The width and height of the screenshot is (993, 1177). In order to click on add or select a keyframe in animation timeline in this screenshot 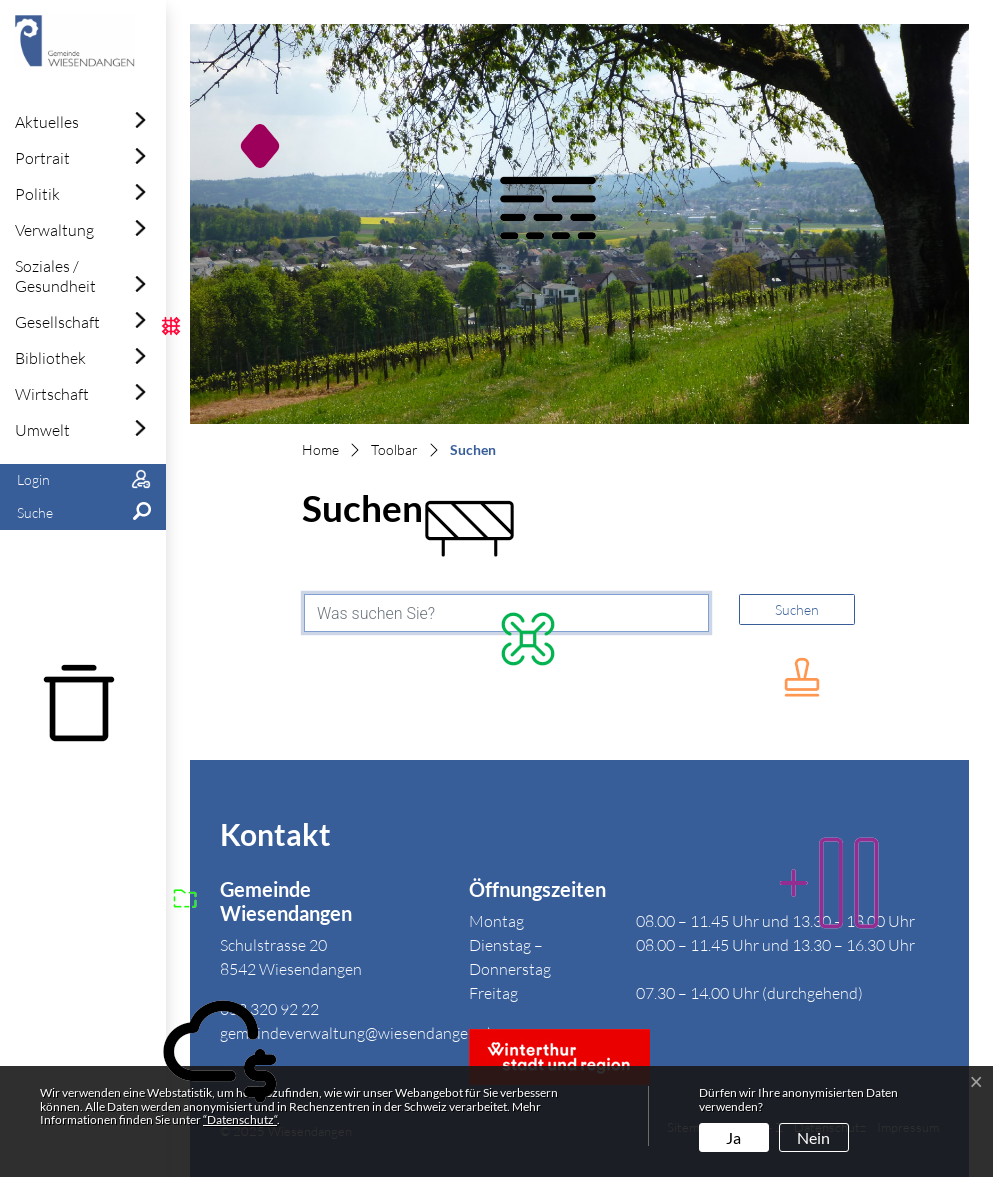, I will do `click(260, 146)`.